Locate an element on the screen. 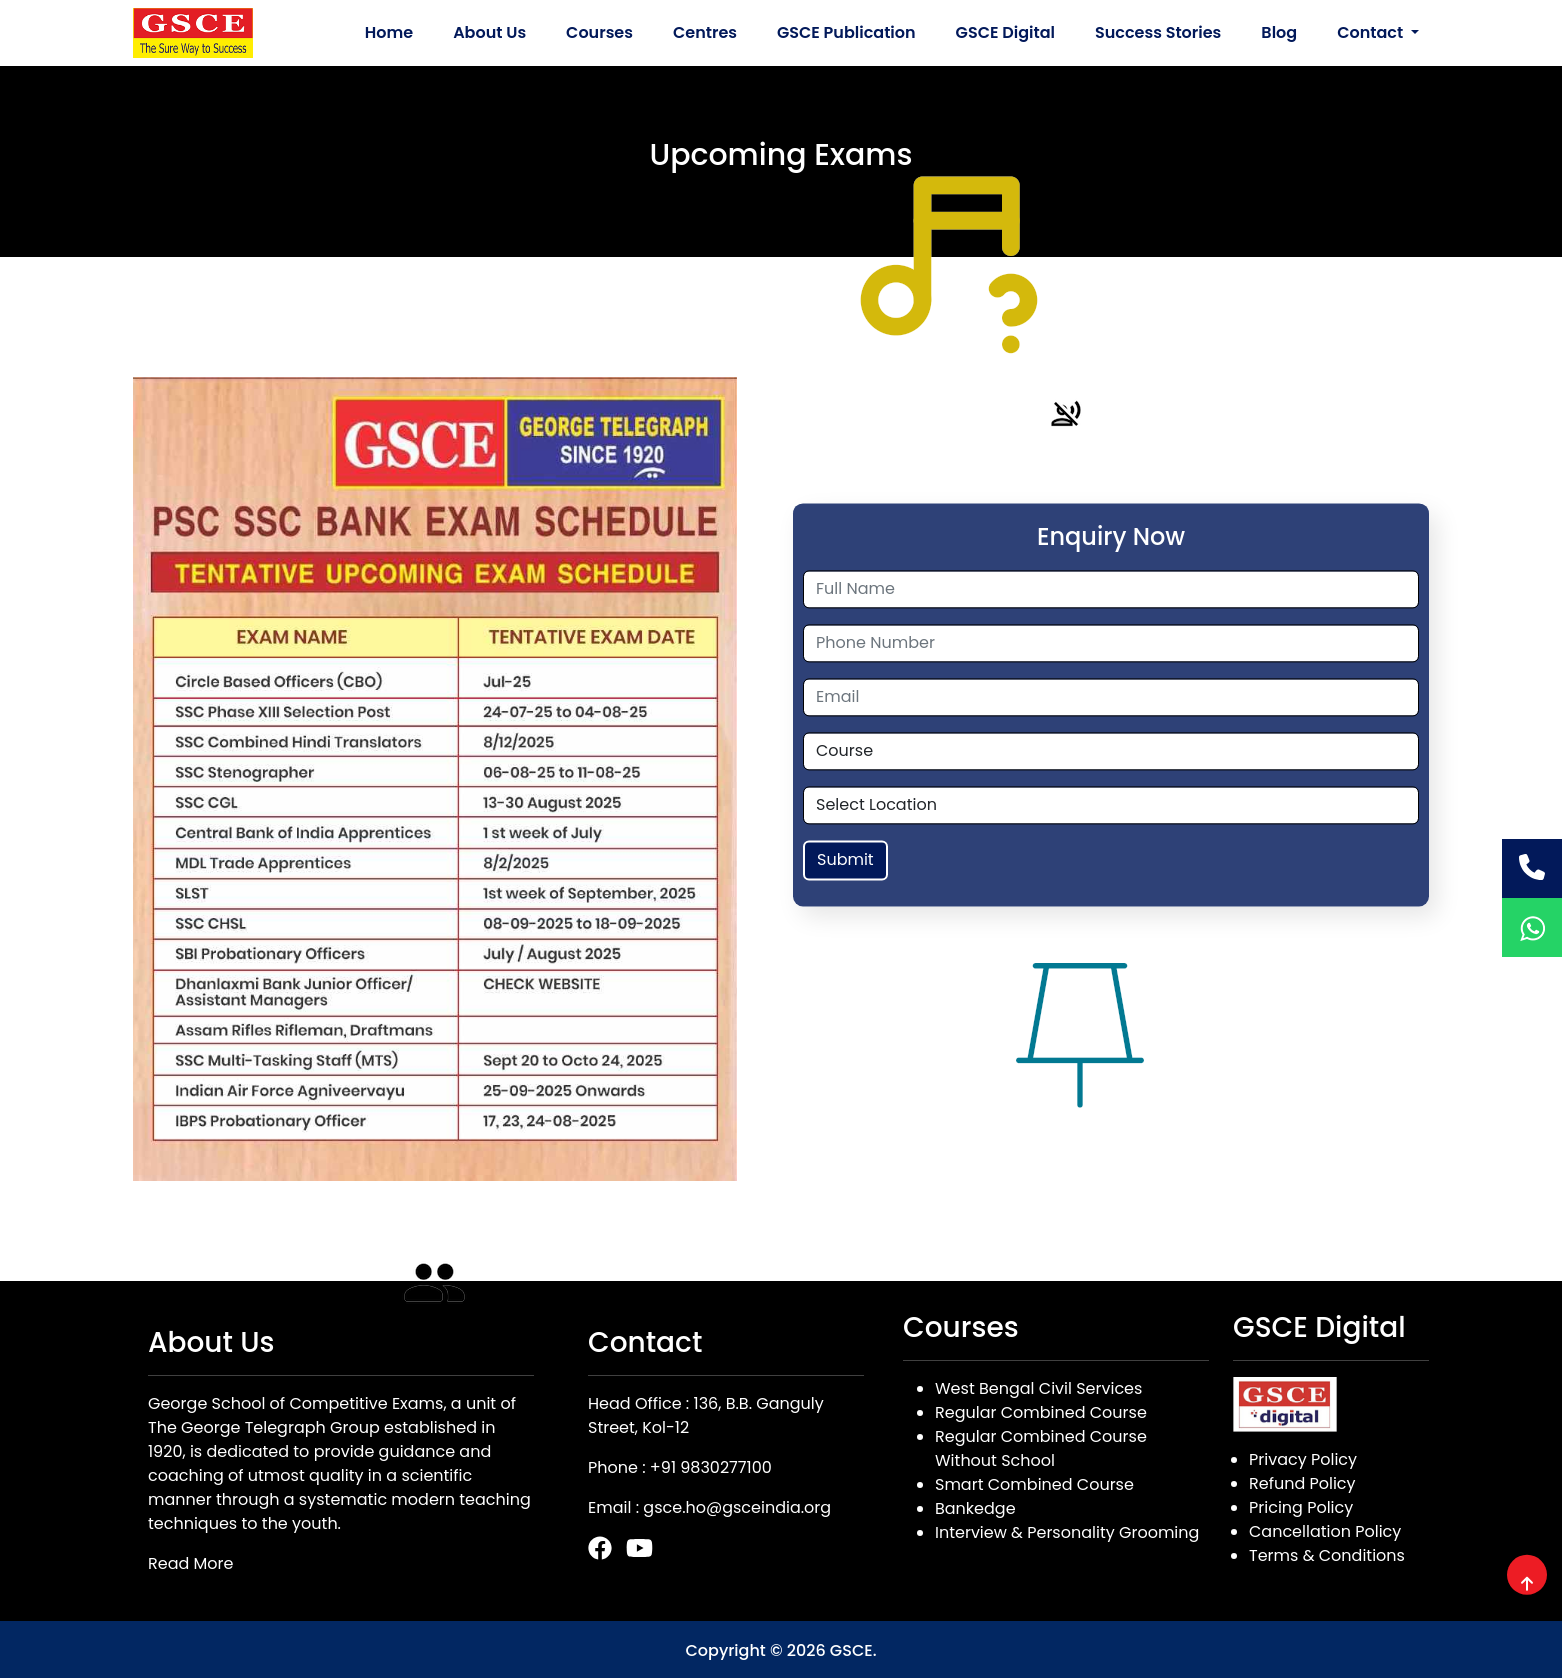 This screenshot has width=1562, height=1678. view group members is located at coordinates (434, 1282).